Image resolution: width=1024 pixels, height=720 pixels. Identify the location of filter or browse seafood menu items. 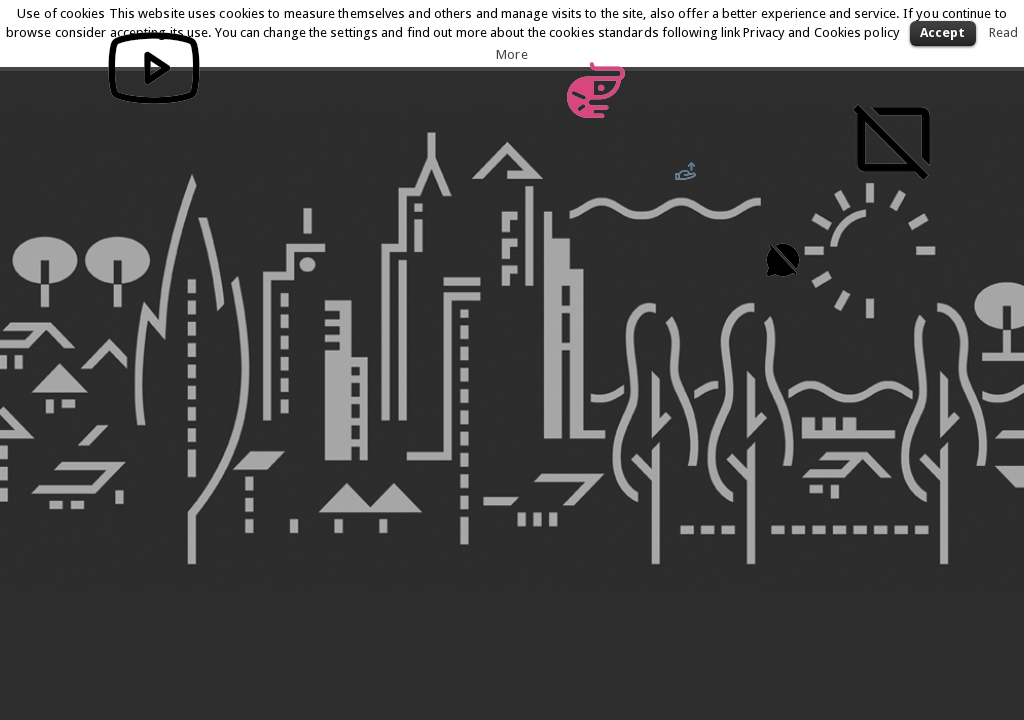
(596, 91).